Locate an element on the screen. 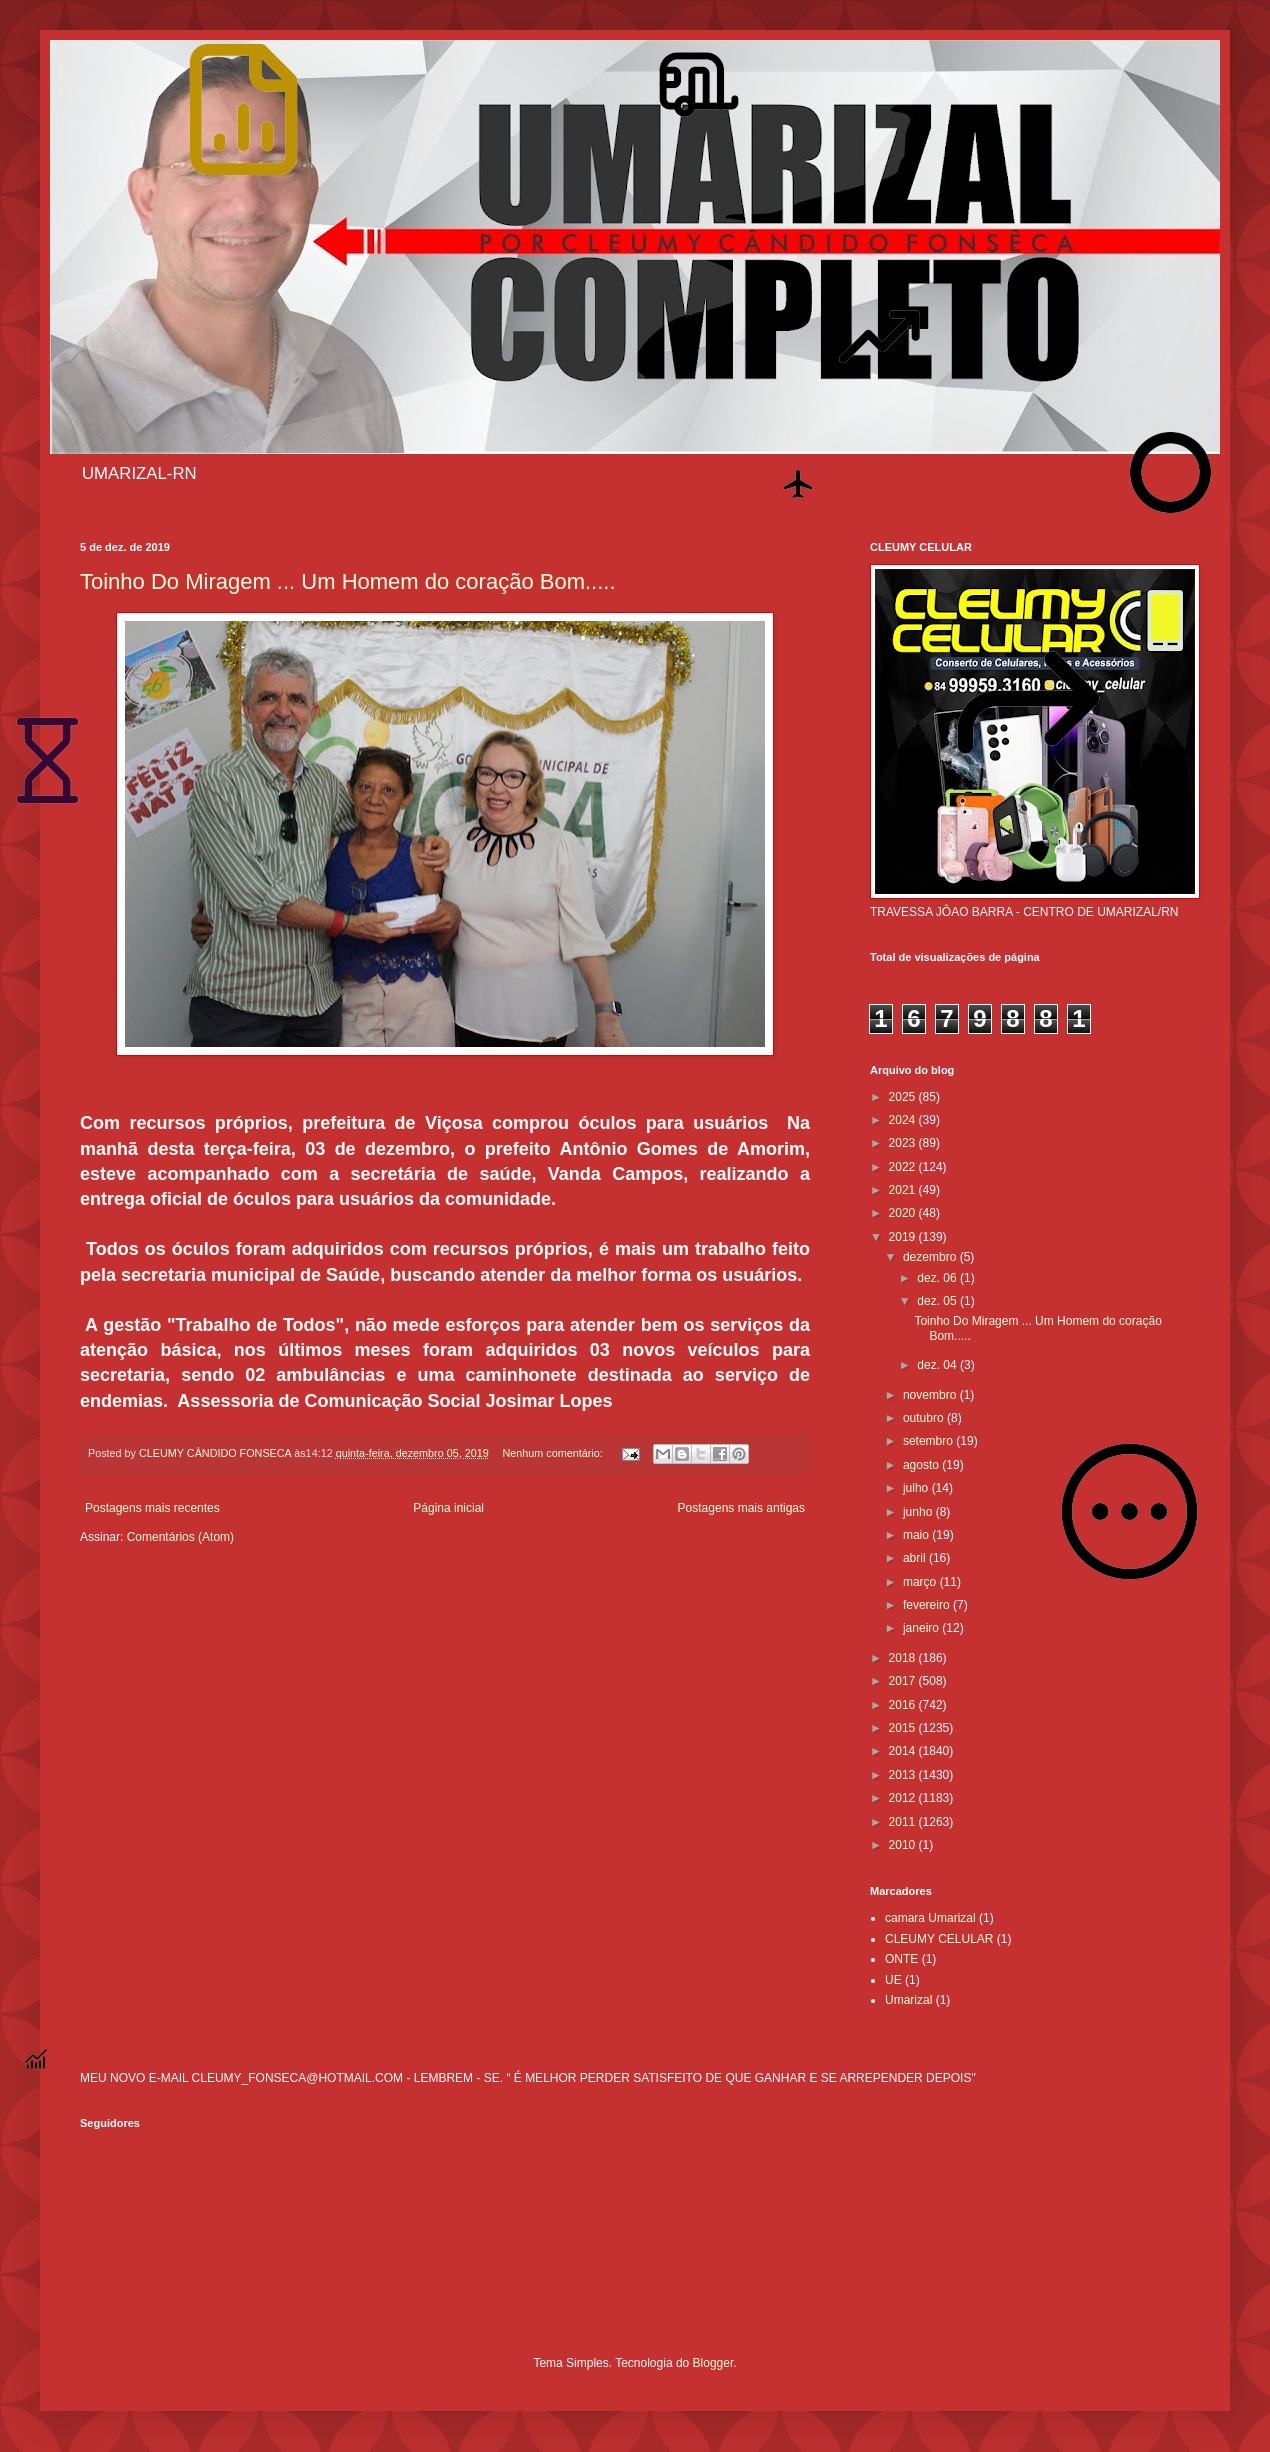 This screenshot has width=1270, height=2452. indicates loading or processing in progress is located at coordinates (47, 760).